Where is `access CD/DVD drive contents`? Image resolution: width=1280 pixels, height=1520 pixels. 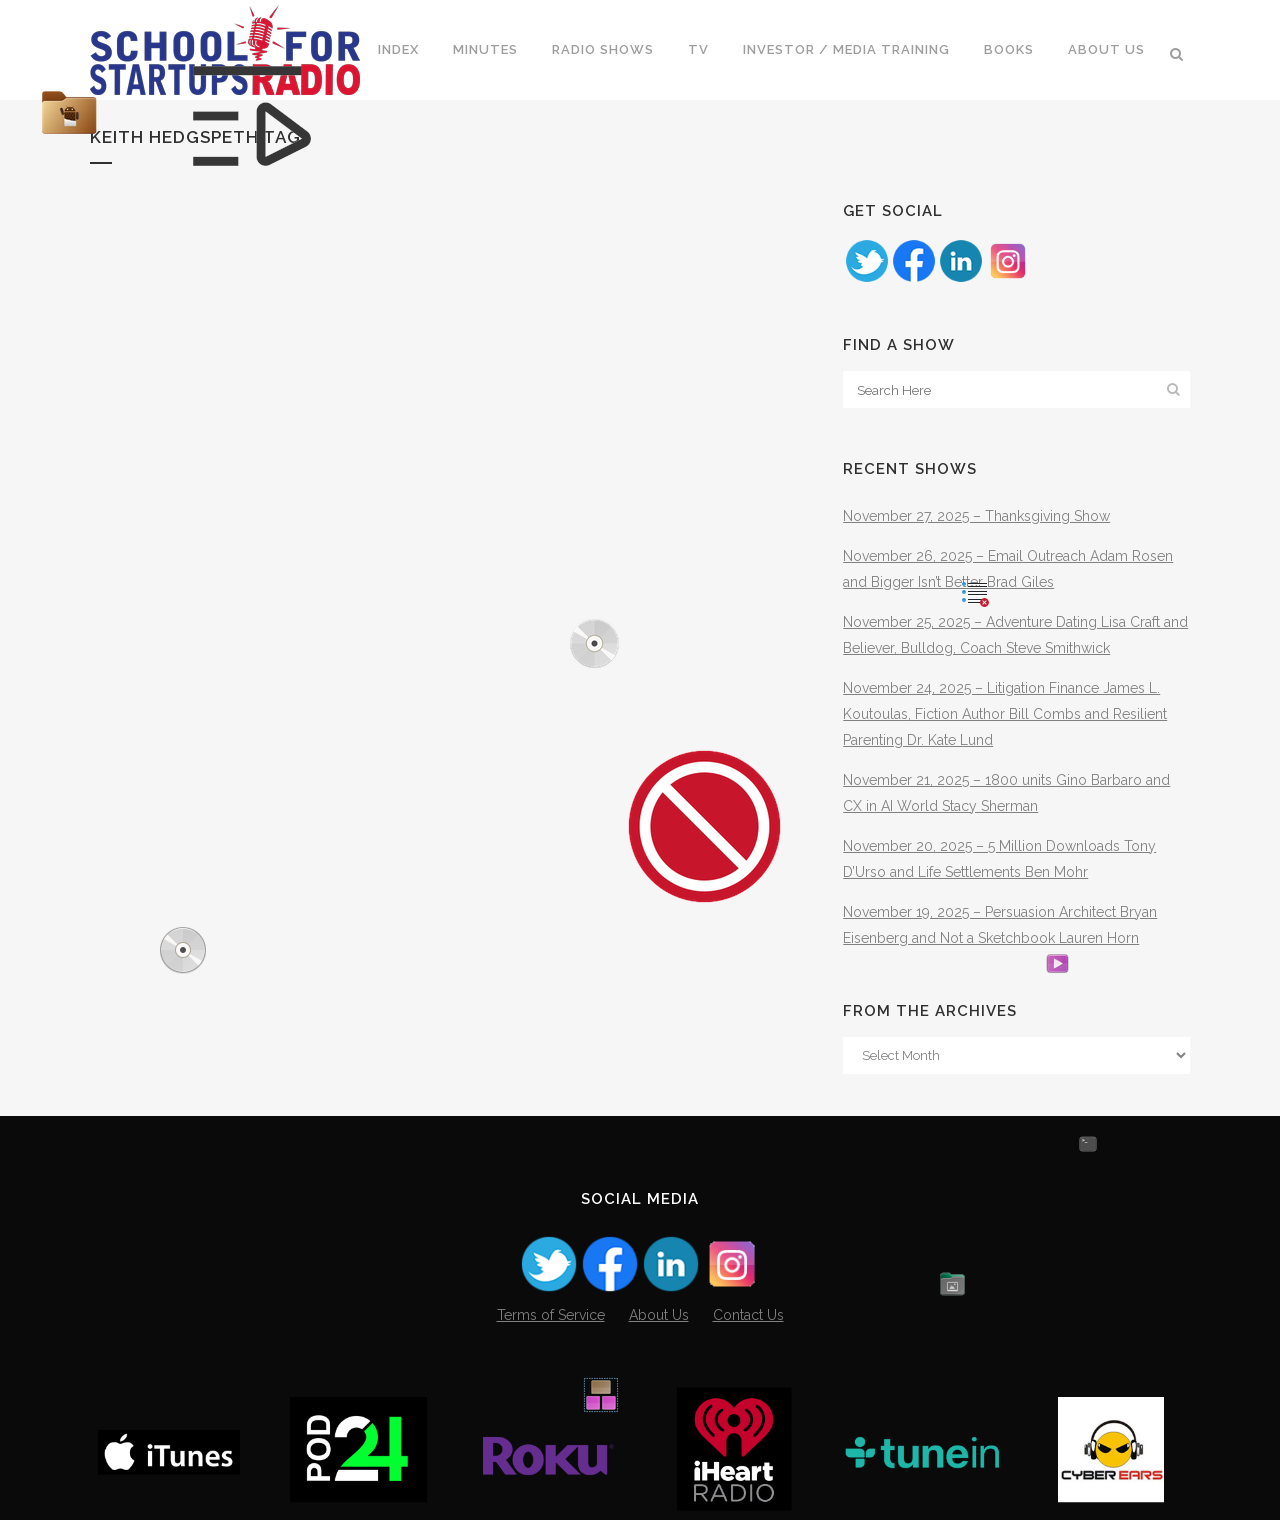 access CD/DVD drive contents is located at coordinates (183, 950).